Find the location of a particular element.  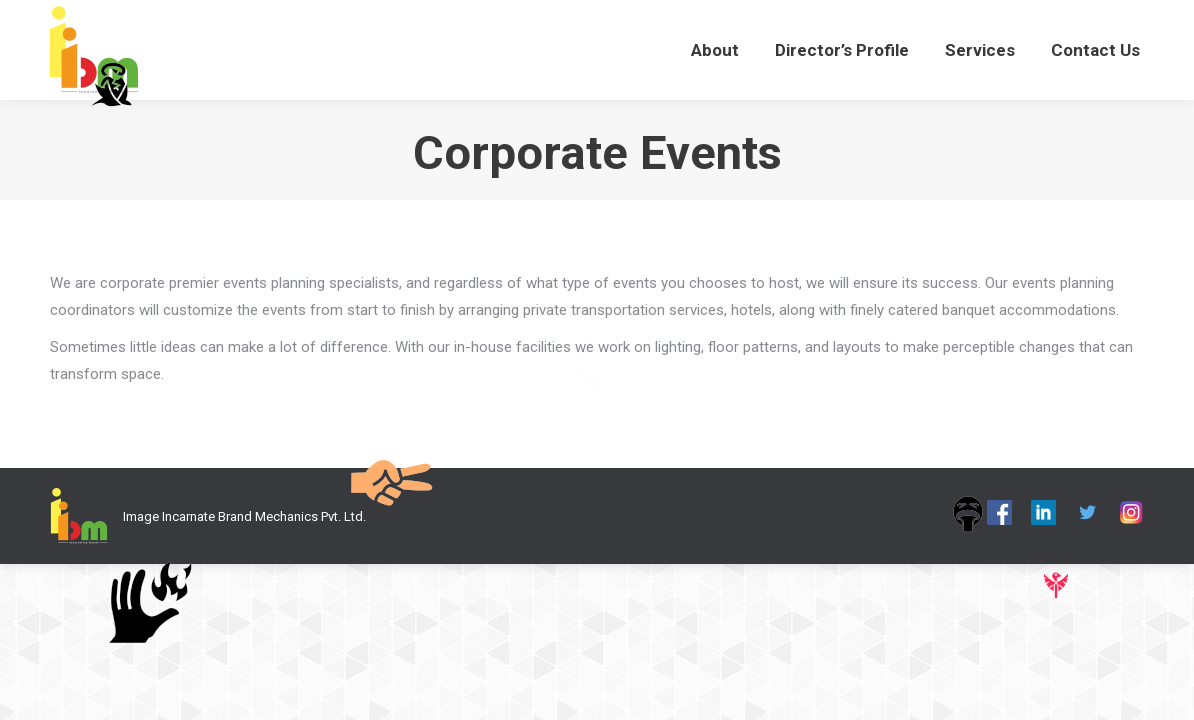

indicates nausea or sickness status effect is located at coordinates (968, 514).